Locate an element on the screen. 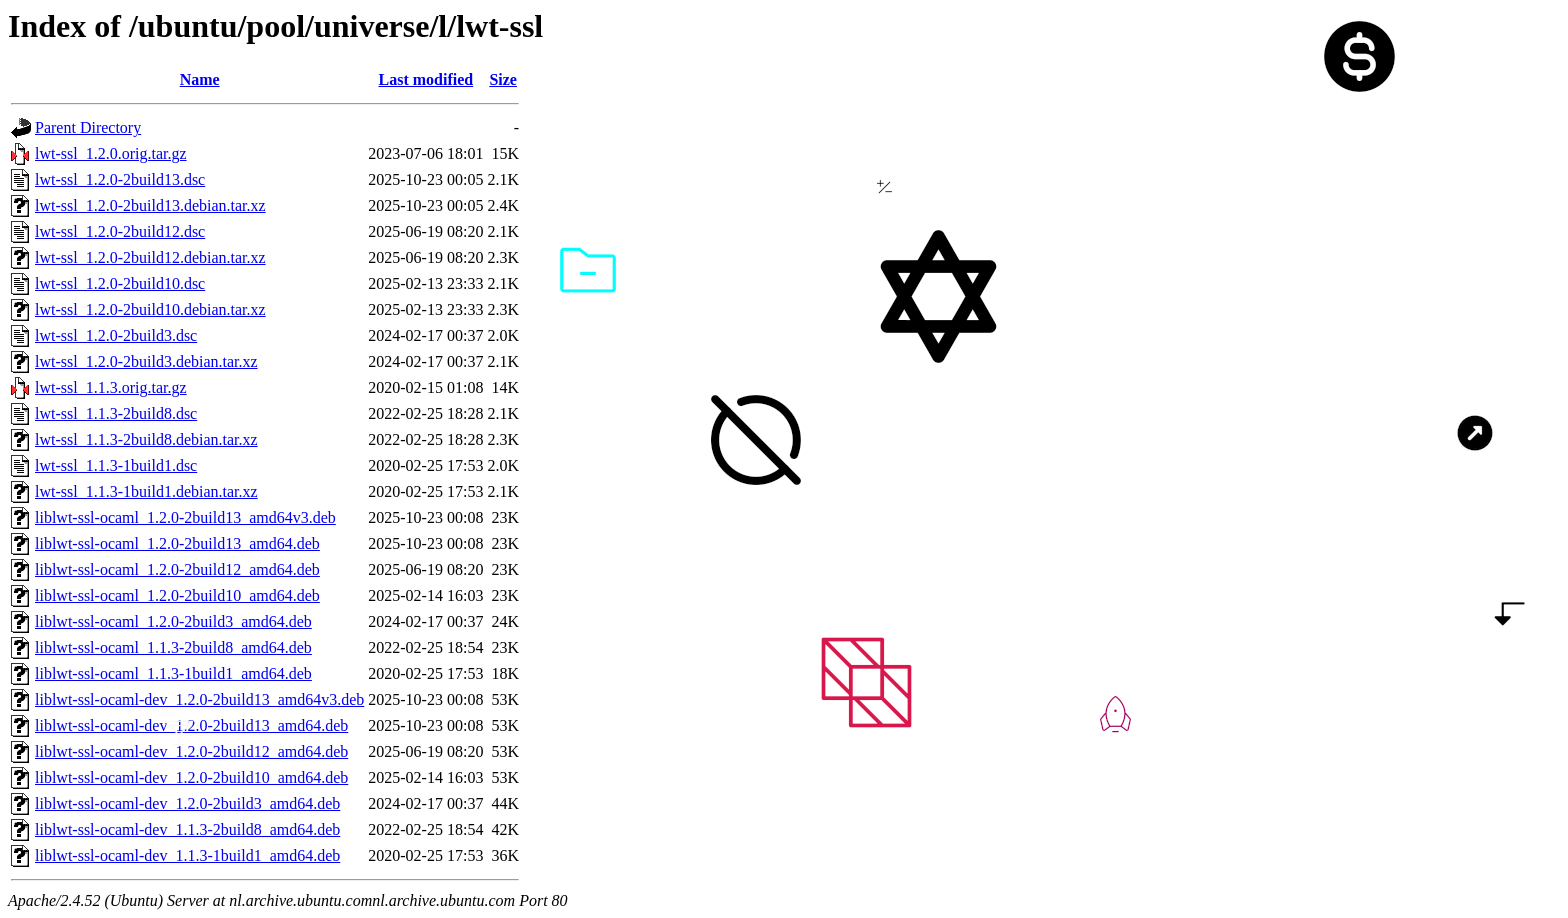 The width and height of the screenshot is (1568, 918). launch or deploy an application is located at coordinates (1115, 715).